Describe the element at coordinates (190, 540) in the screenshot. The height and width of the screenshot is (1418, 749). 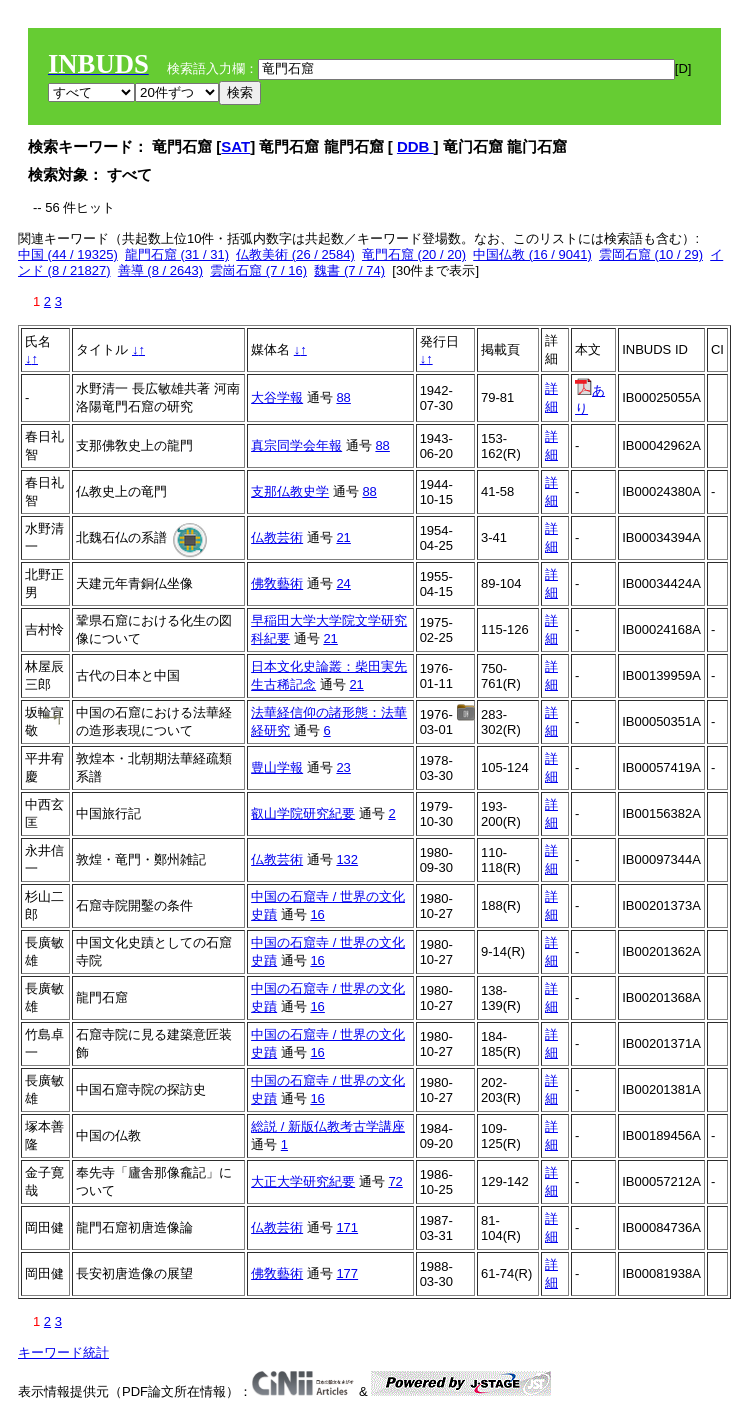
I see `access firmware update settings` at that location.